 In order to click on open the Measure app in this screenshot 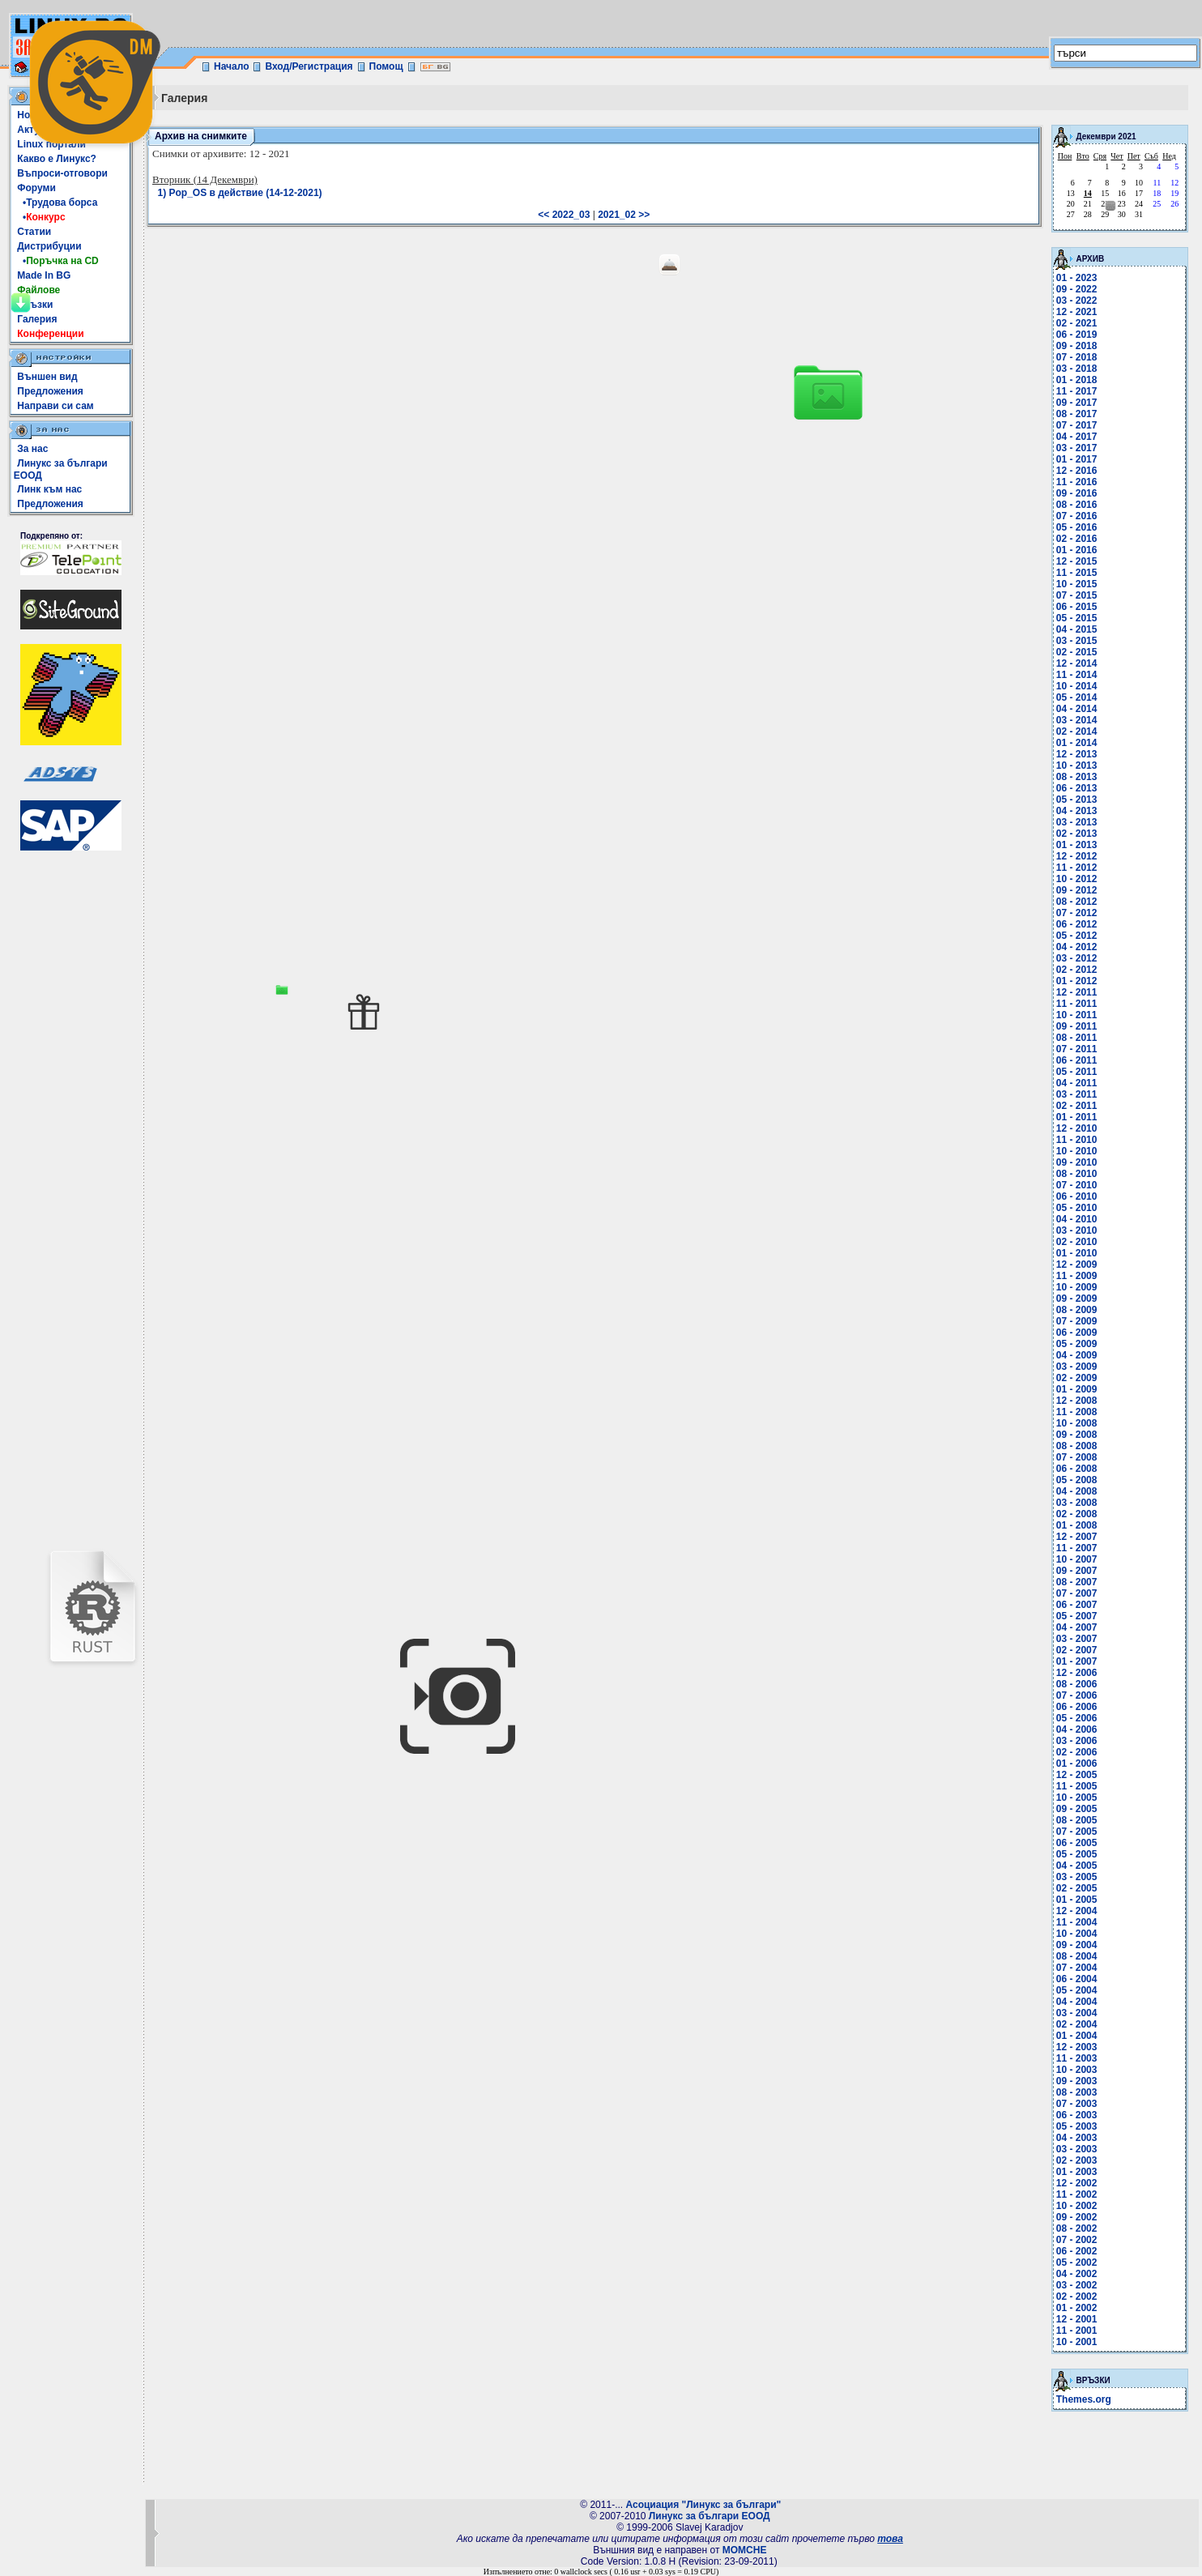, I will do `click(1110, 206)`.